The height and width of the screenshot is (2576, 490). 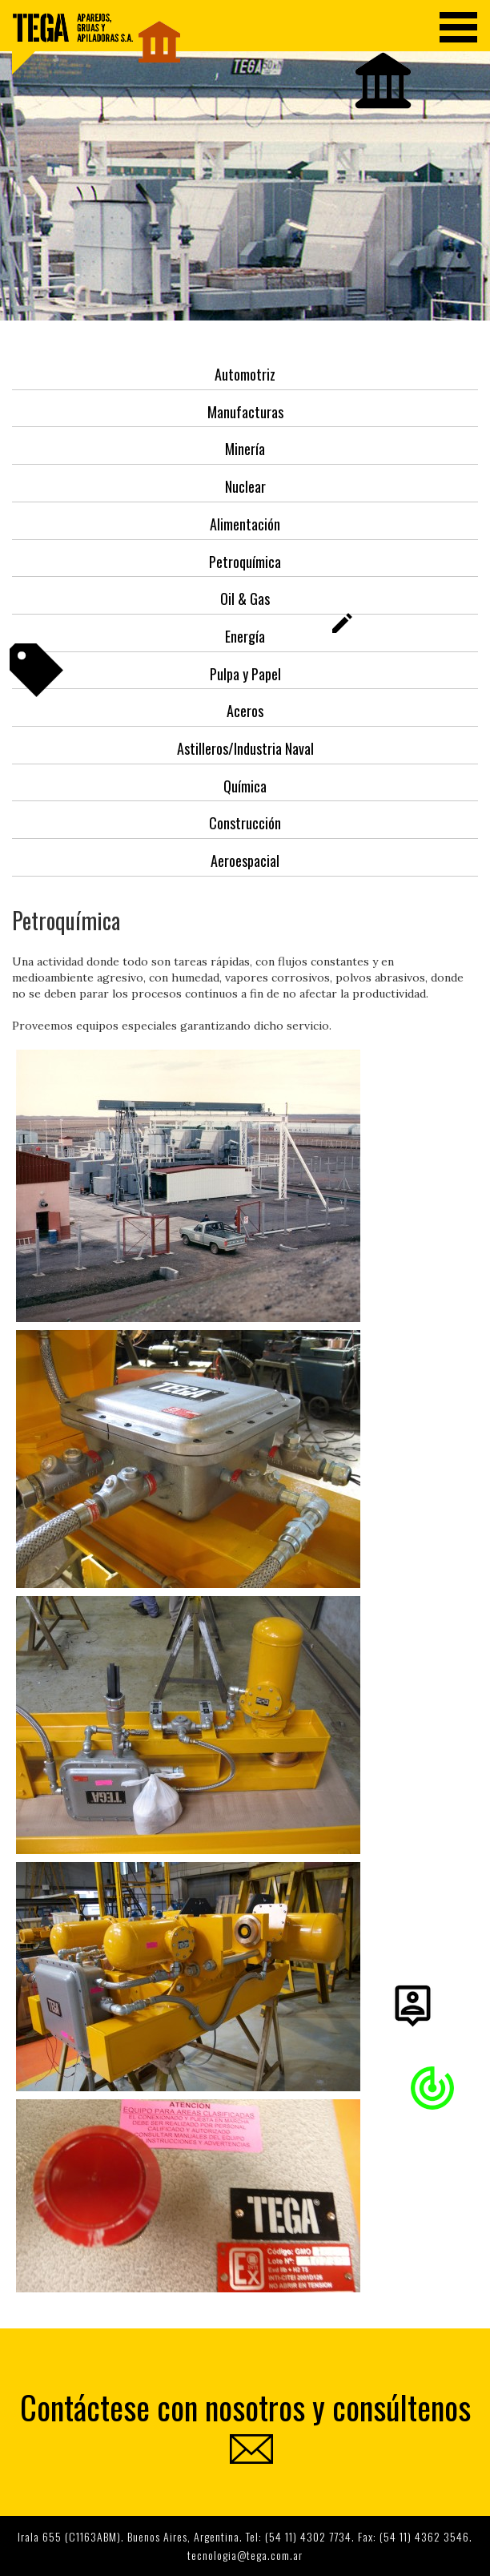 I want to click on view radar or scanning functionality, so click(x=432, y=2088).